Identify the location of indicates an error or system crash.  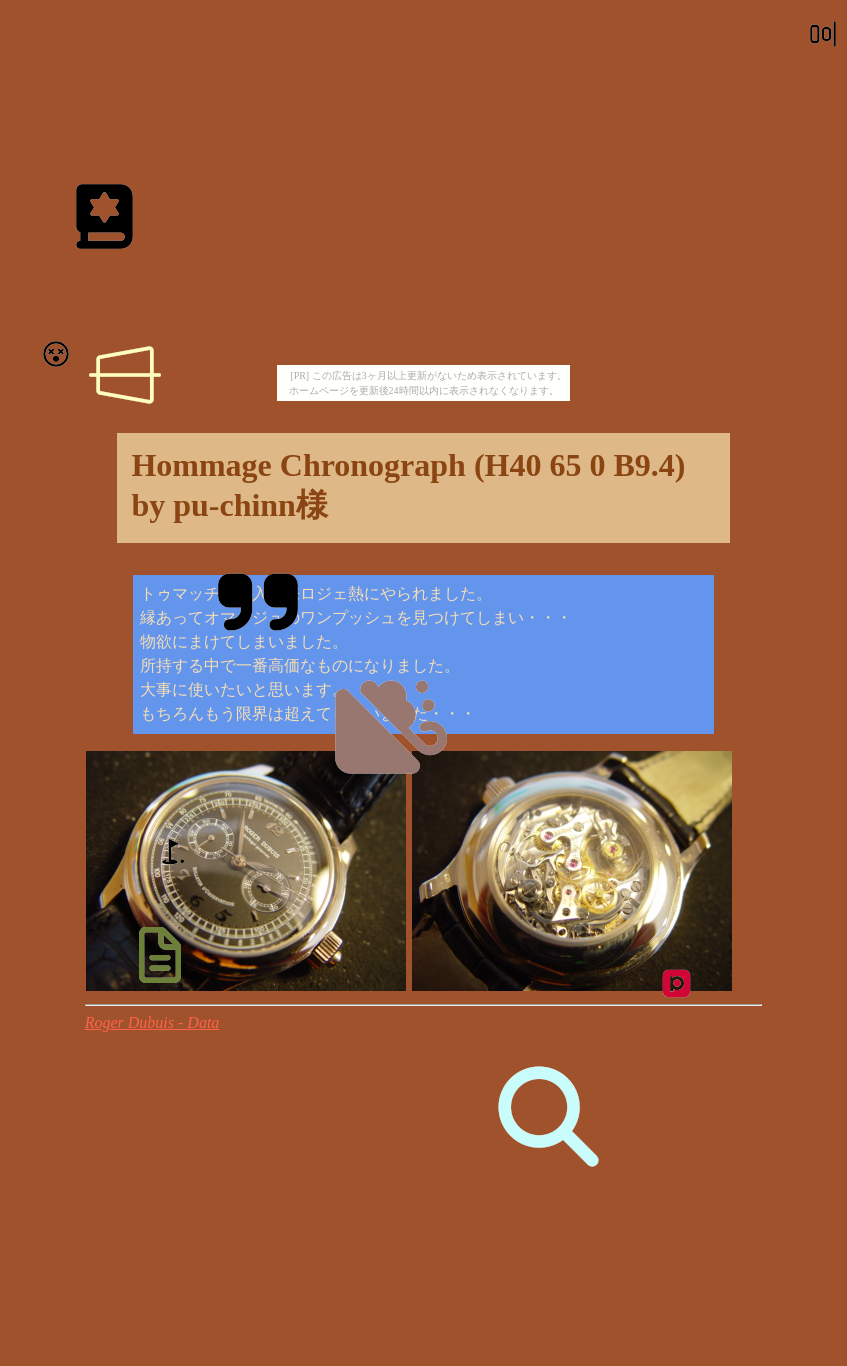
(56, 354).